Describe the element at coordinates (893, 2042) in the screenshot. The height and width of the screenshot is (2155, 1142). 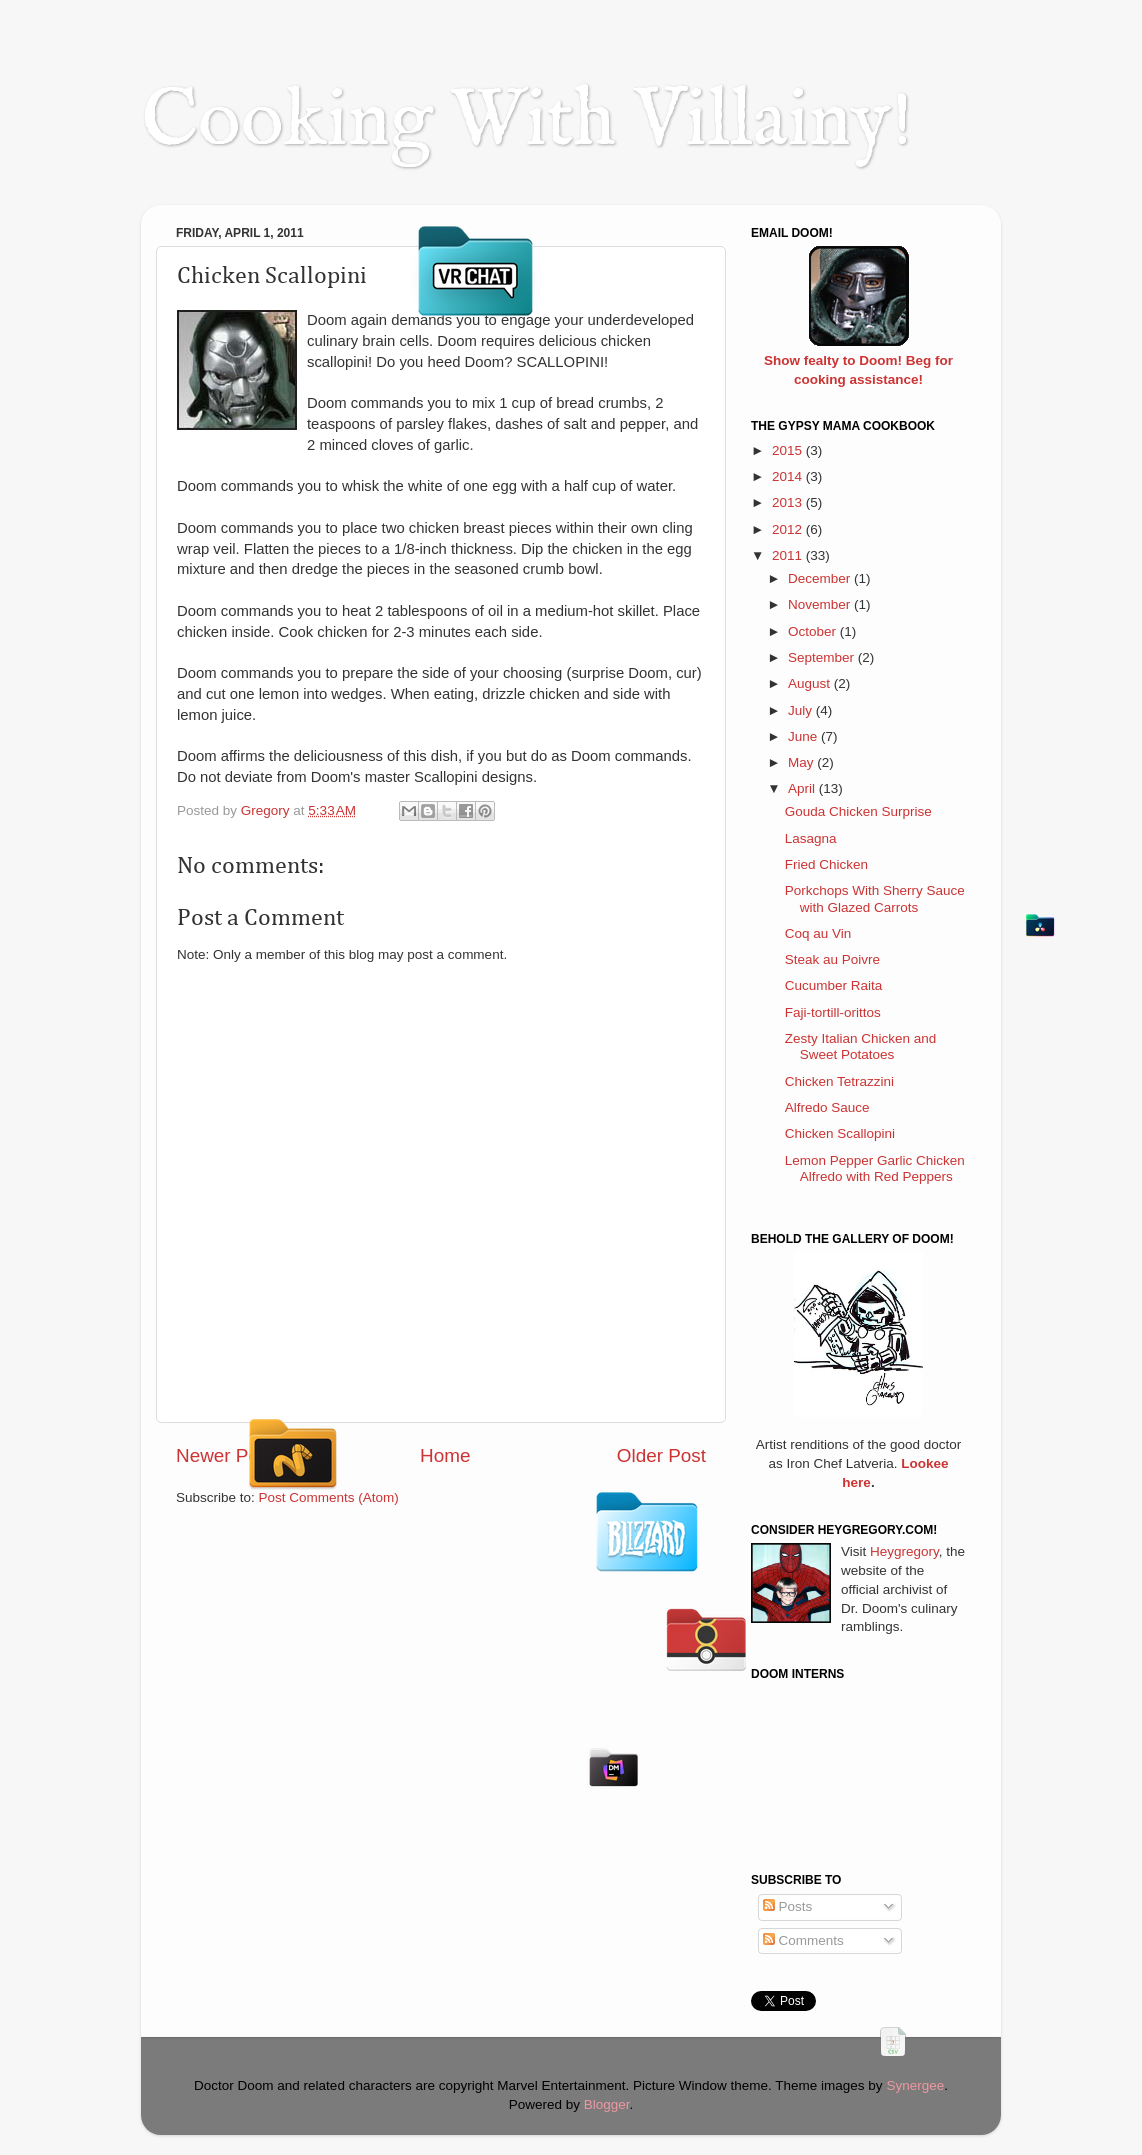
I see `open a CSV spreadsheet file` at that location.